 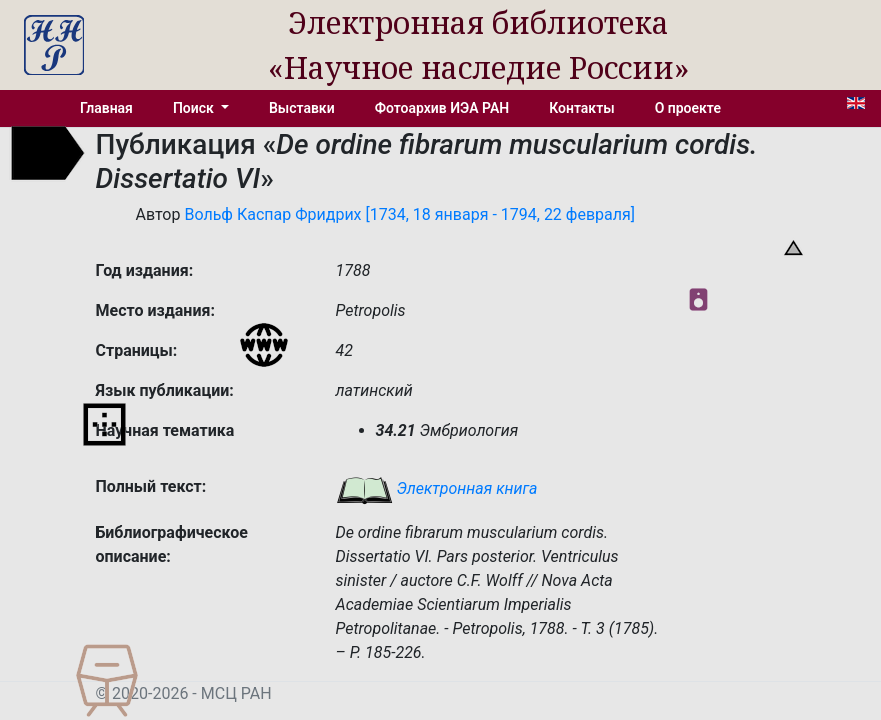 I want to click on view revision or change history, so click(x=793, y=247).